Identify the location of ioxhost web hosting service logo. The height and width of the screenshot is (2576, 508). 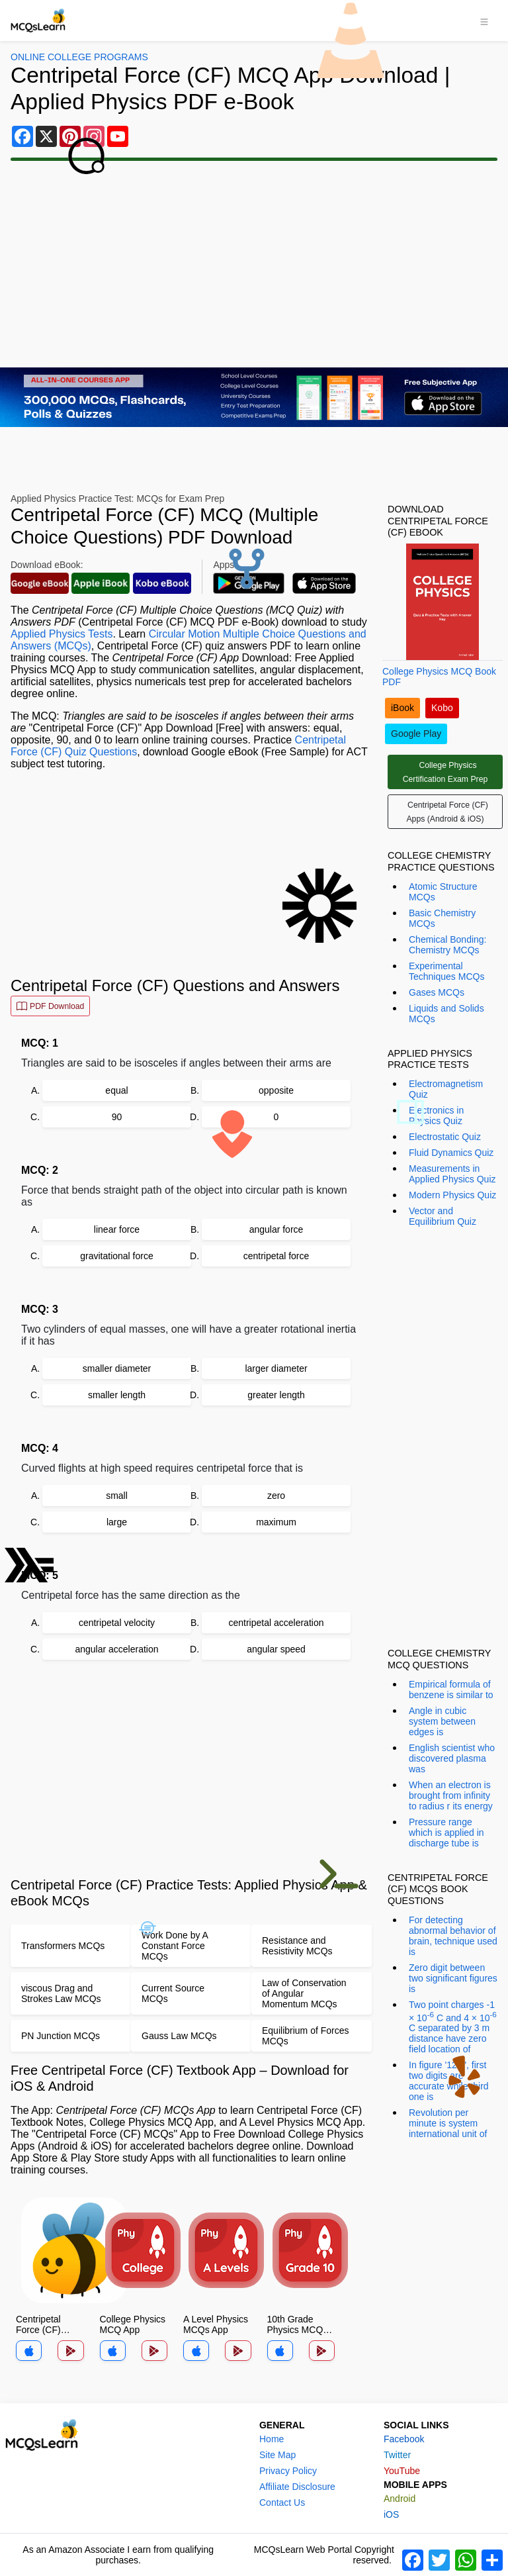
(148, 1928).